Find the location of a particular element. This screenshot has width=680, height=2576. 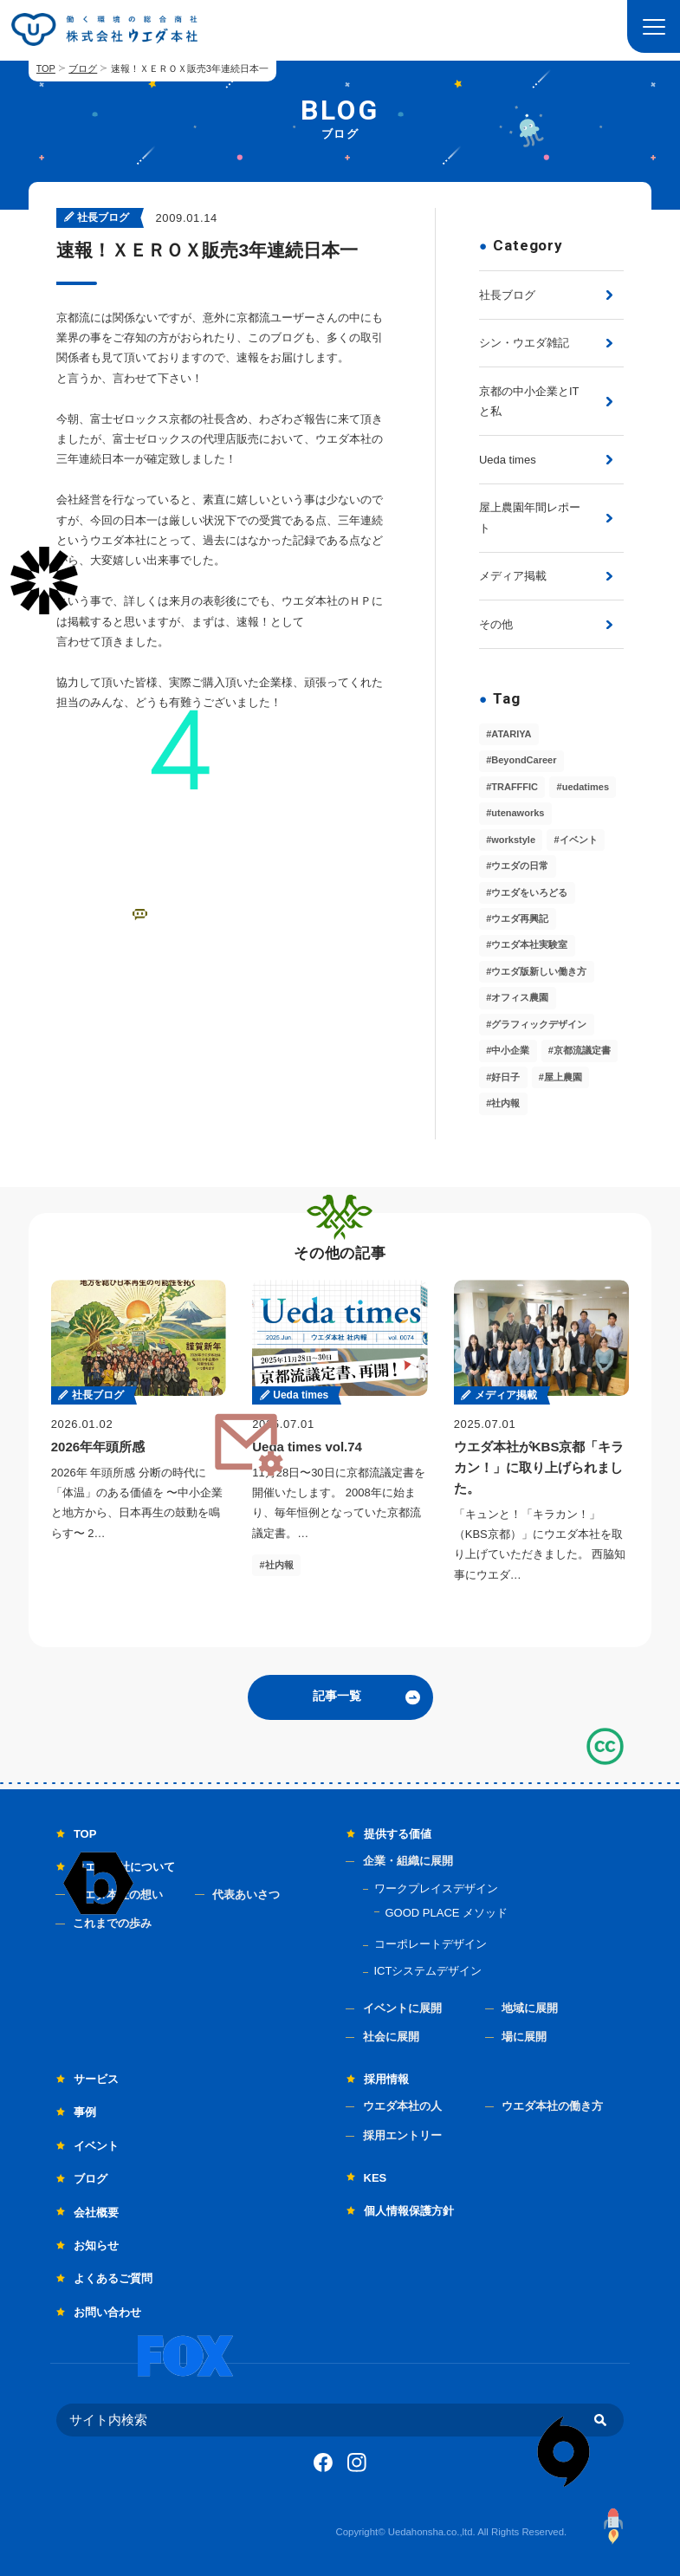

air serbia airline logo is located at coordinates (340, 1217).